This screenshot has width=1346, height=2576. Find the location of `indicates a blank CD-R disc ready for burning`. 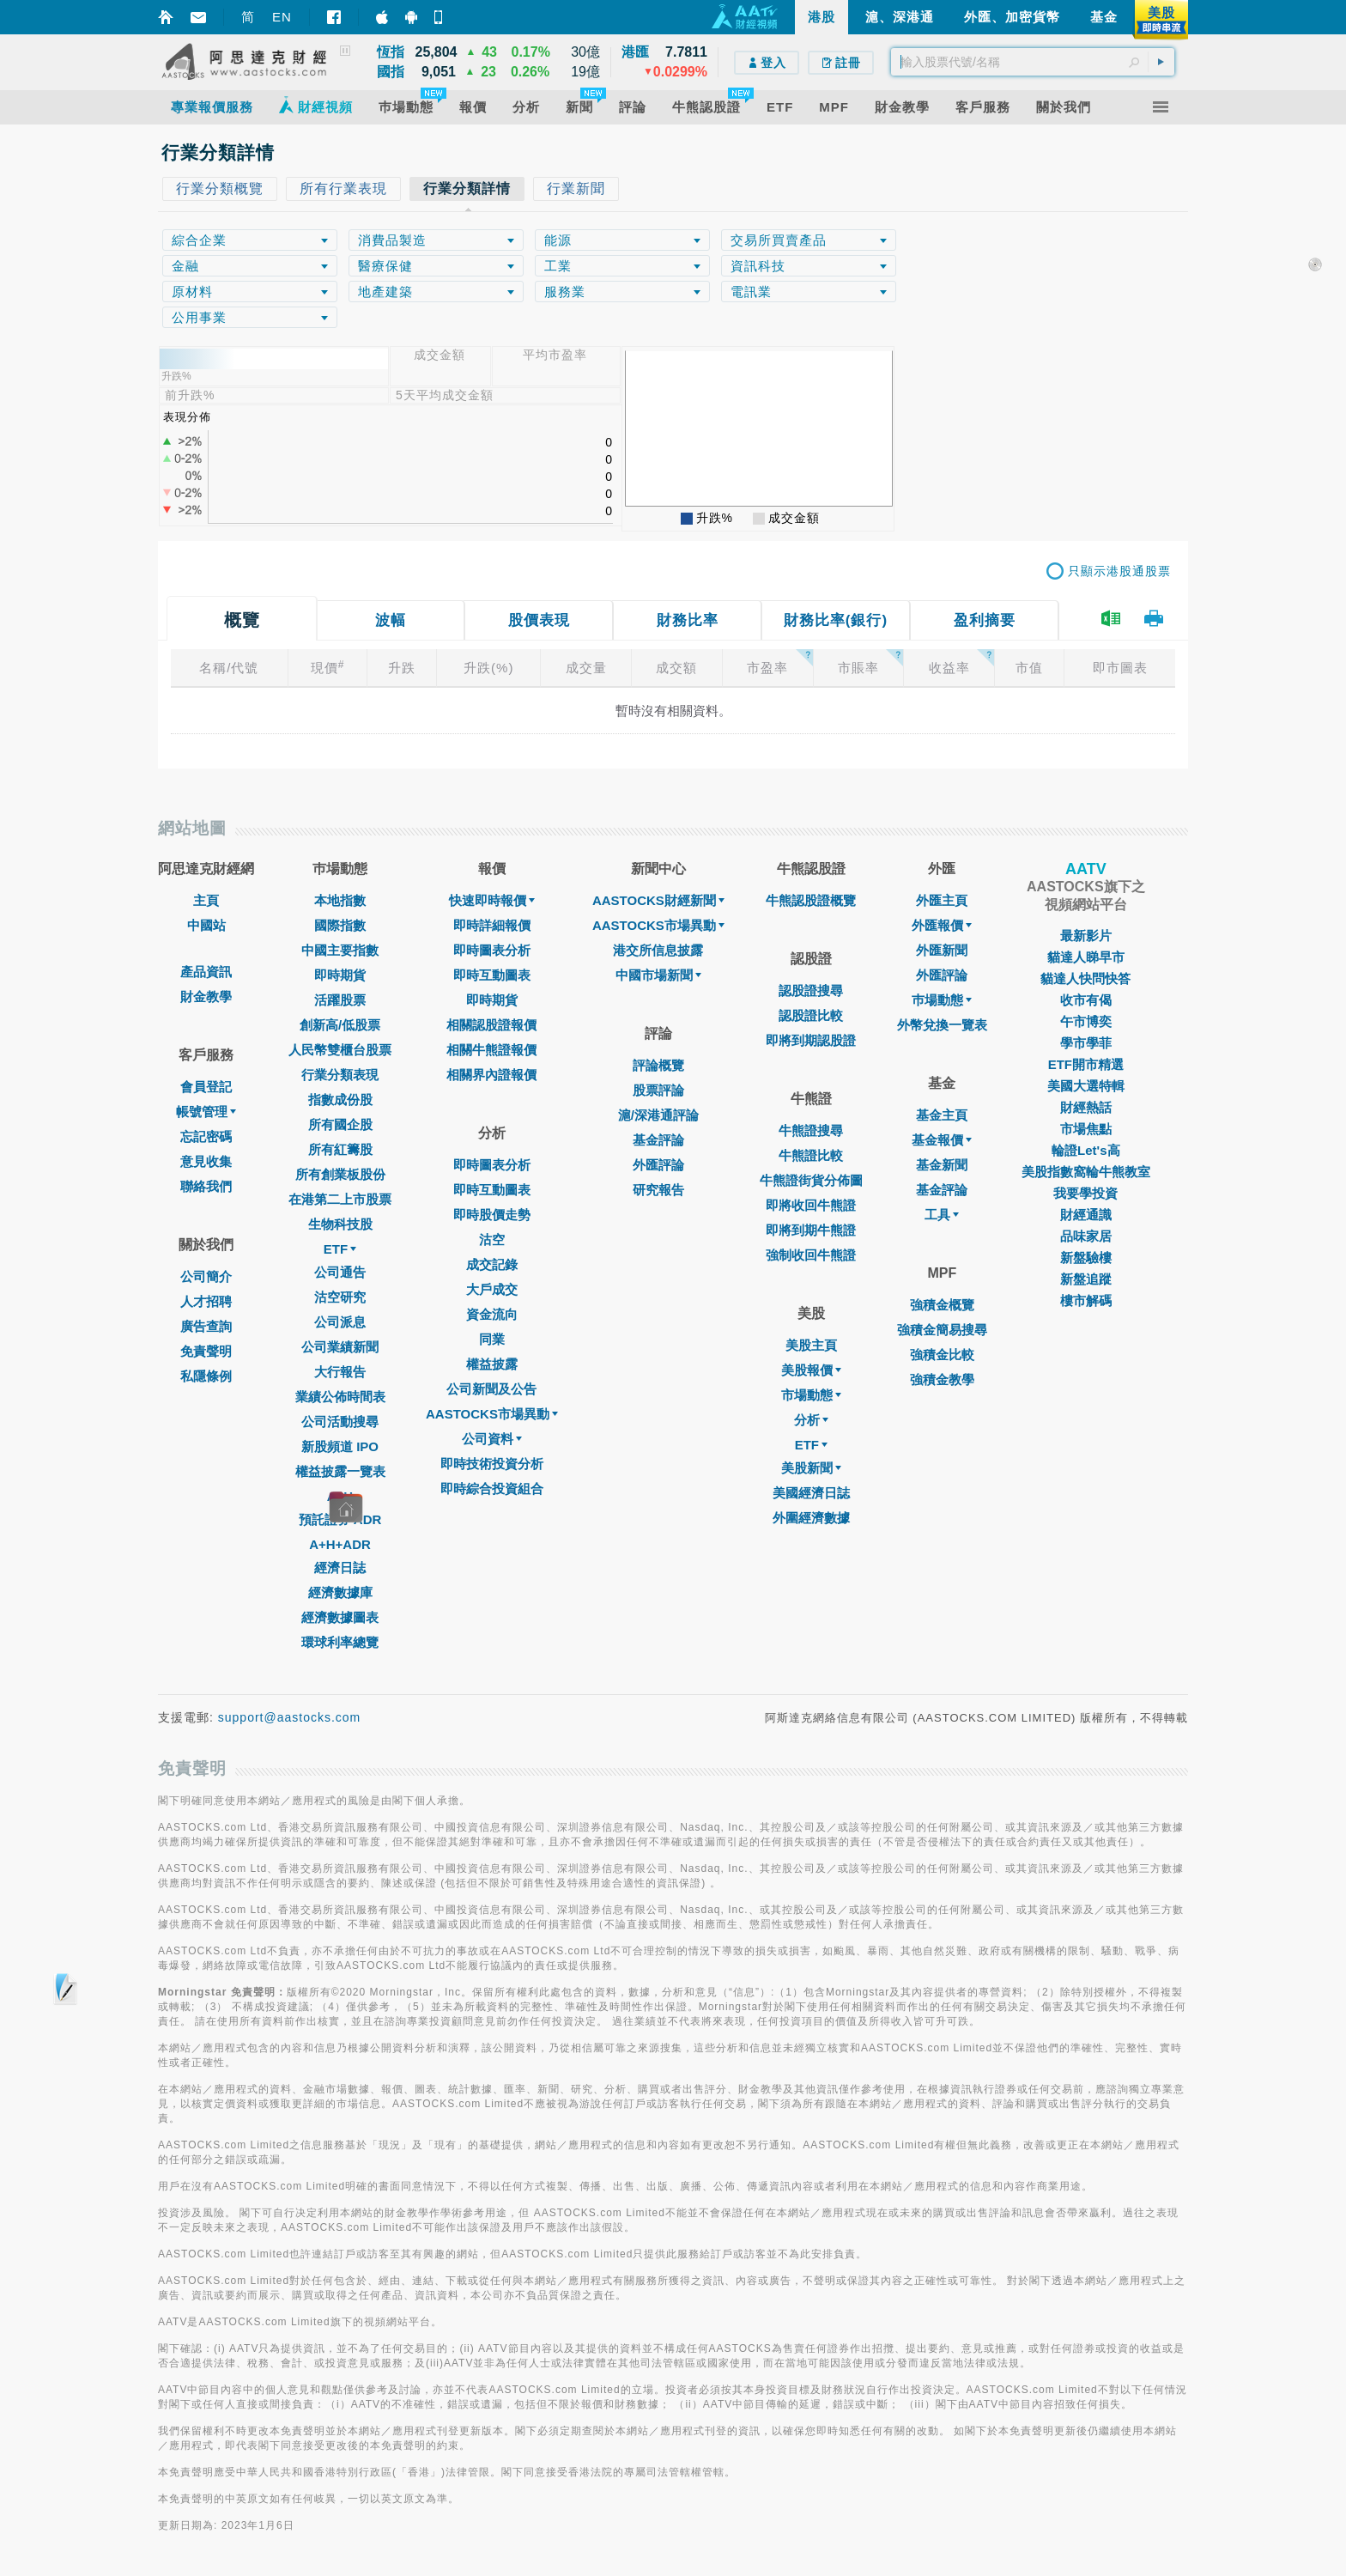

indicates a blank CD-R disc ready for burning is located at coordinates (1315, 264).